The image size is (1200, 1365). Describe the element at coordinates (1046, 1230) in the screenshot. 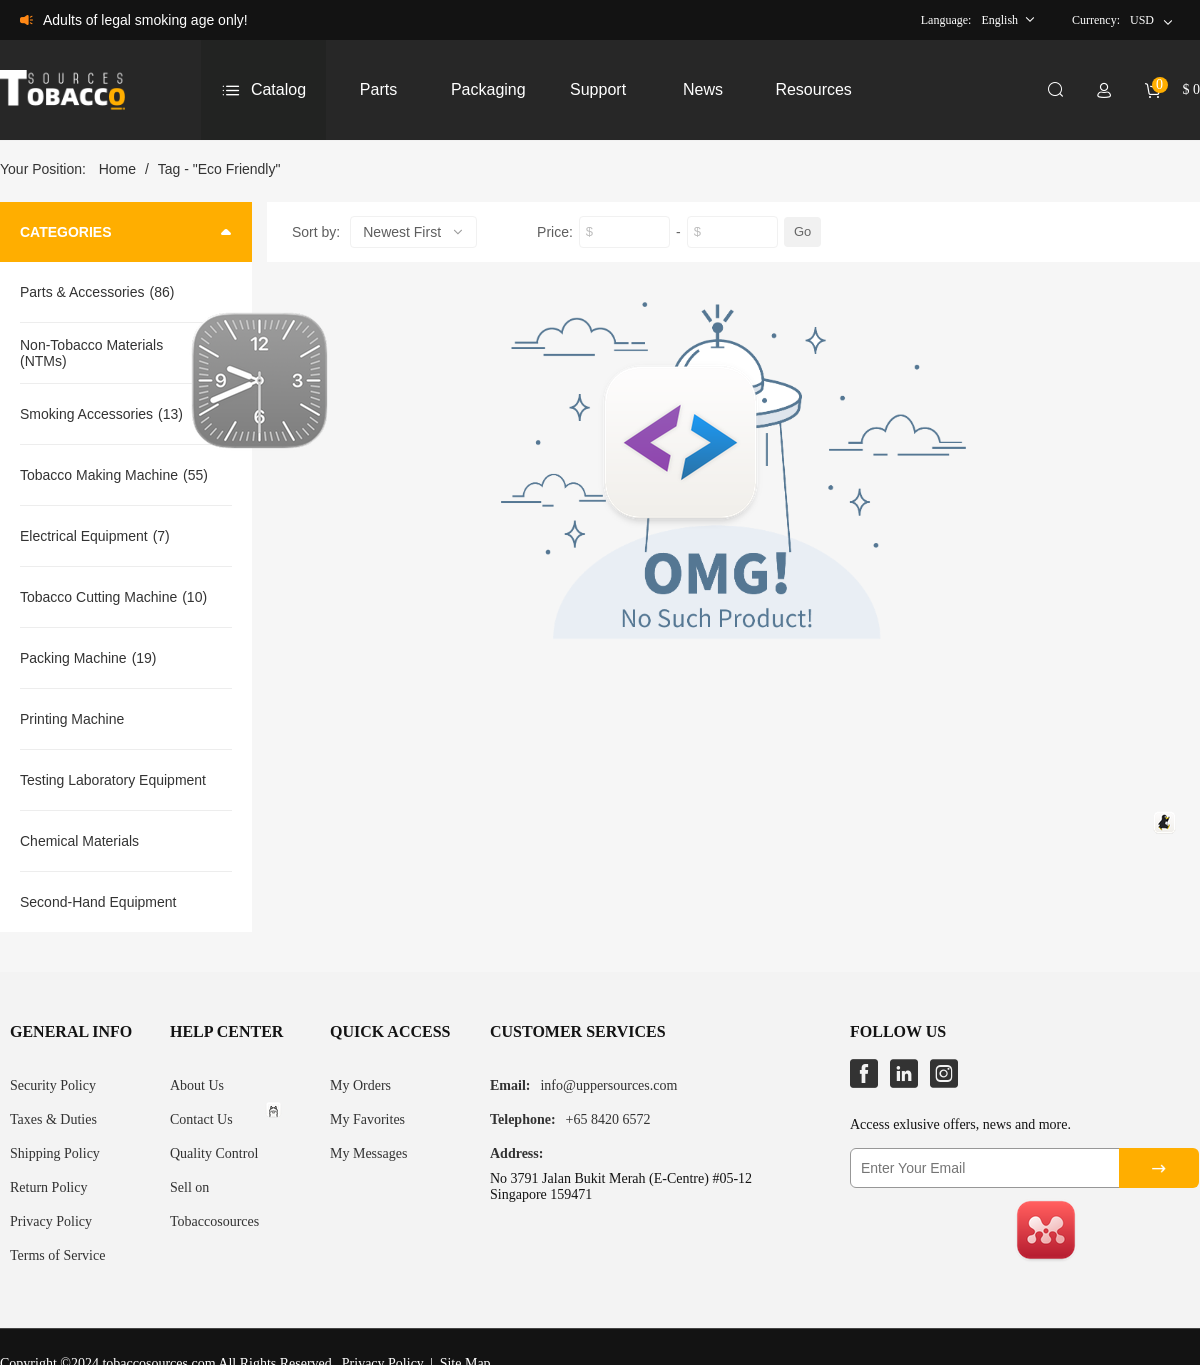

I see `open mendeley desktop reference manager` at that location.